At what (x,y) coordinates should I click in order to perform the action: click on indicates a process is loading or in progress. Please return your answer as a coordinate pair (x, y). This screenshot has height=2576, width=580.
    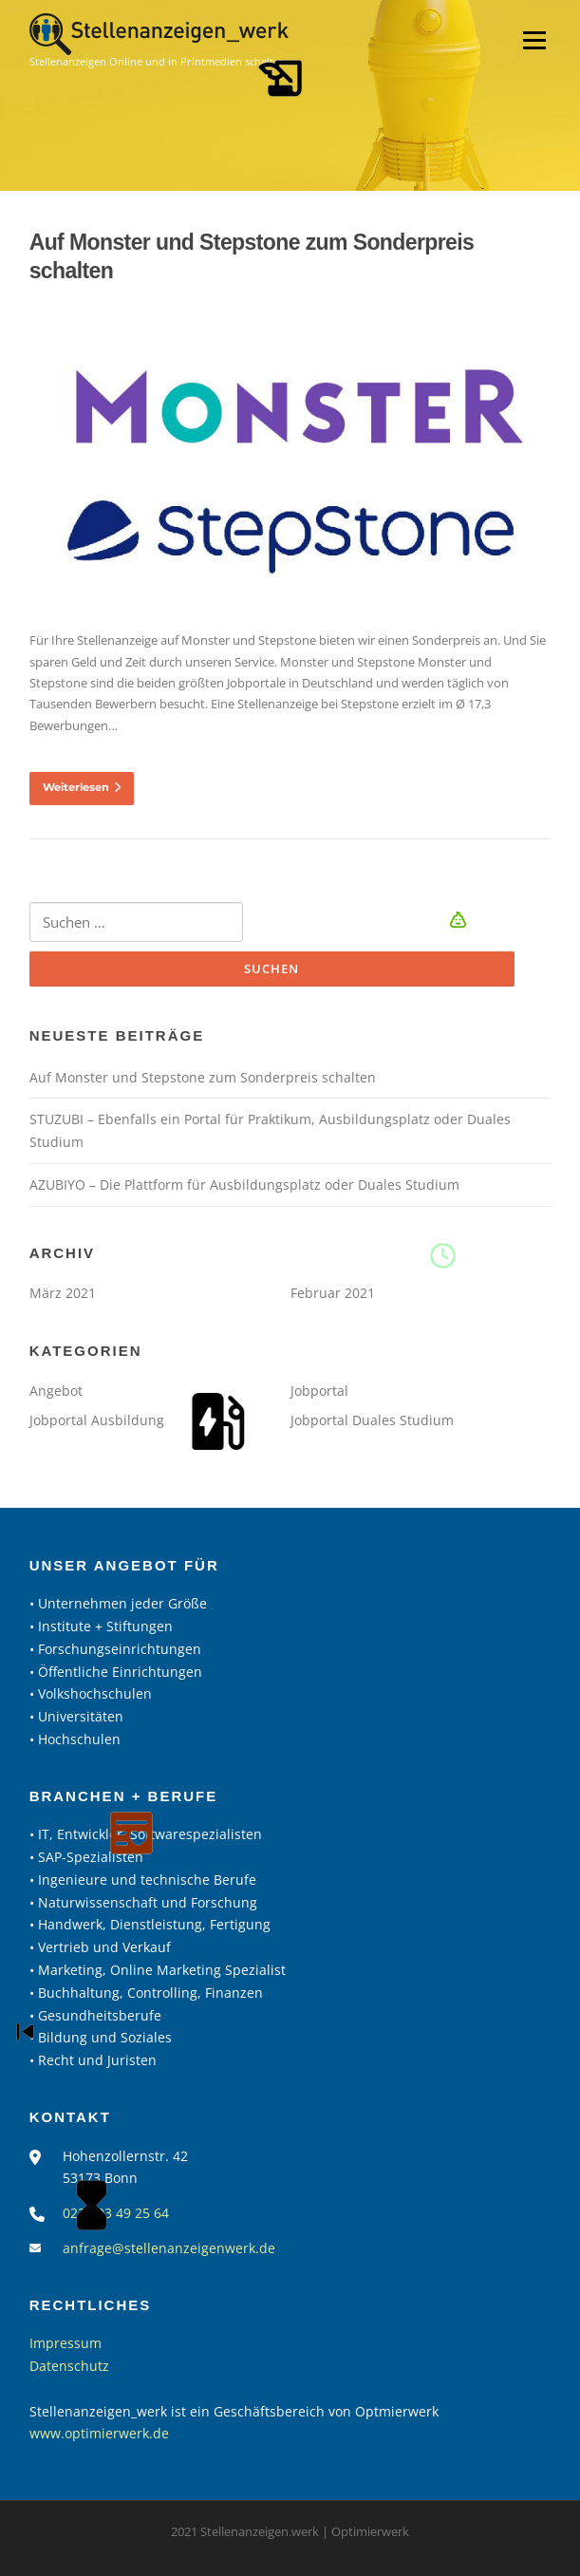
    Looking at the image, I should click on (91, 2205).